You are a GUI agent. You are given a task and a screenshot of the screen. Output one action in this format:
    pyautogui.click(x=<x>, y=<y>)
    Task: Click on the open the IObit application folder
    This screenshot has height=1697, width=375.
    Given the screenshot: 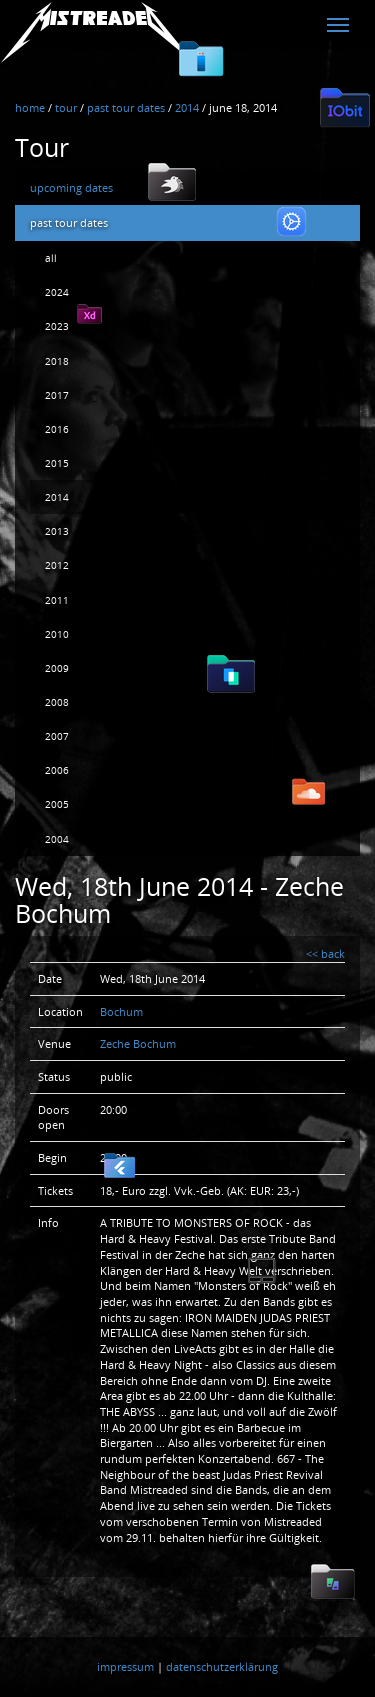 What is the action you would take?
    pyautogui.click(x=345, y=109)
    